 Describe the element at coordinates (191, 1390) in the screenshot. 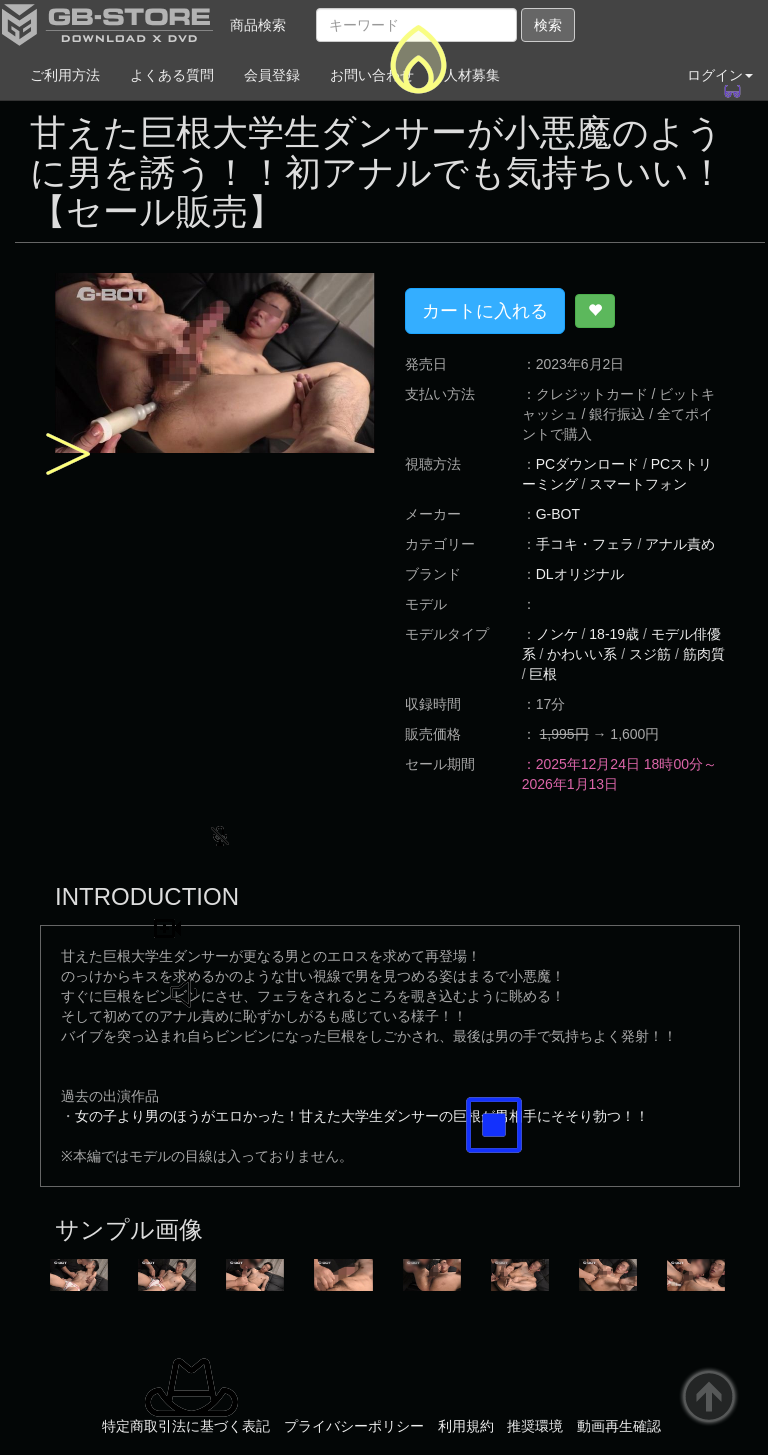

I see `select cowboy hat avatar or profile accessory` at that location.